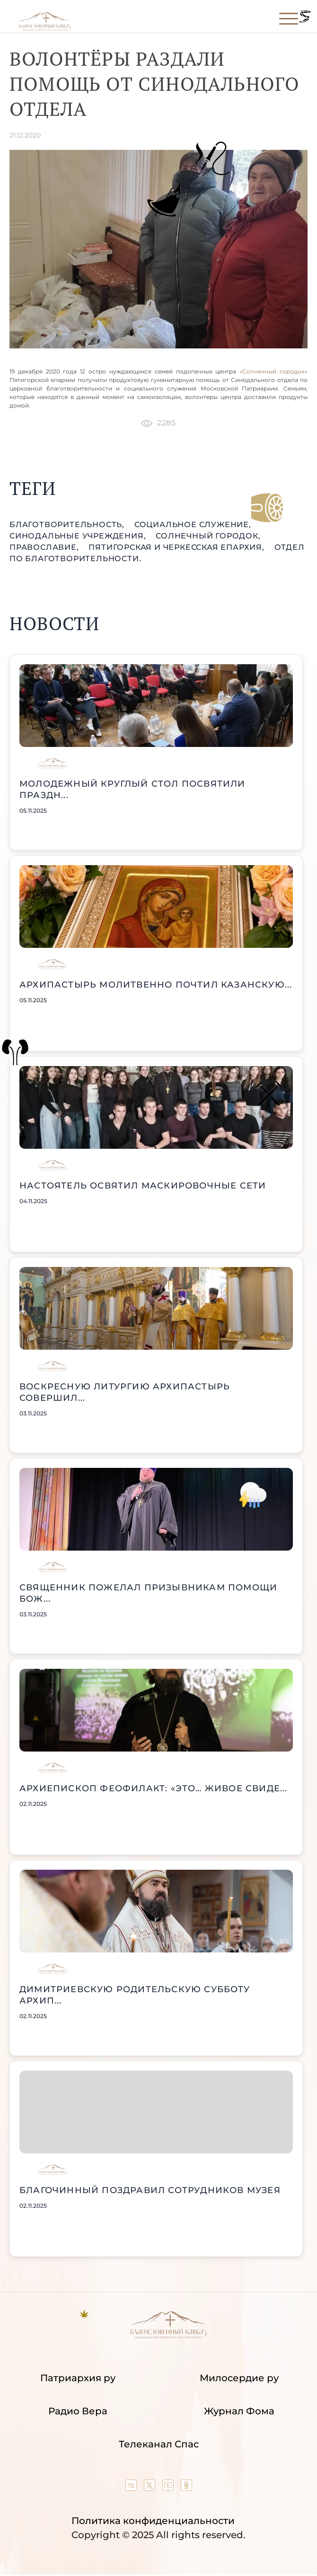 The width and height of the screenshot is (317, 2576). I want to click on access turbine or engine controls, so click(267, 508).